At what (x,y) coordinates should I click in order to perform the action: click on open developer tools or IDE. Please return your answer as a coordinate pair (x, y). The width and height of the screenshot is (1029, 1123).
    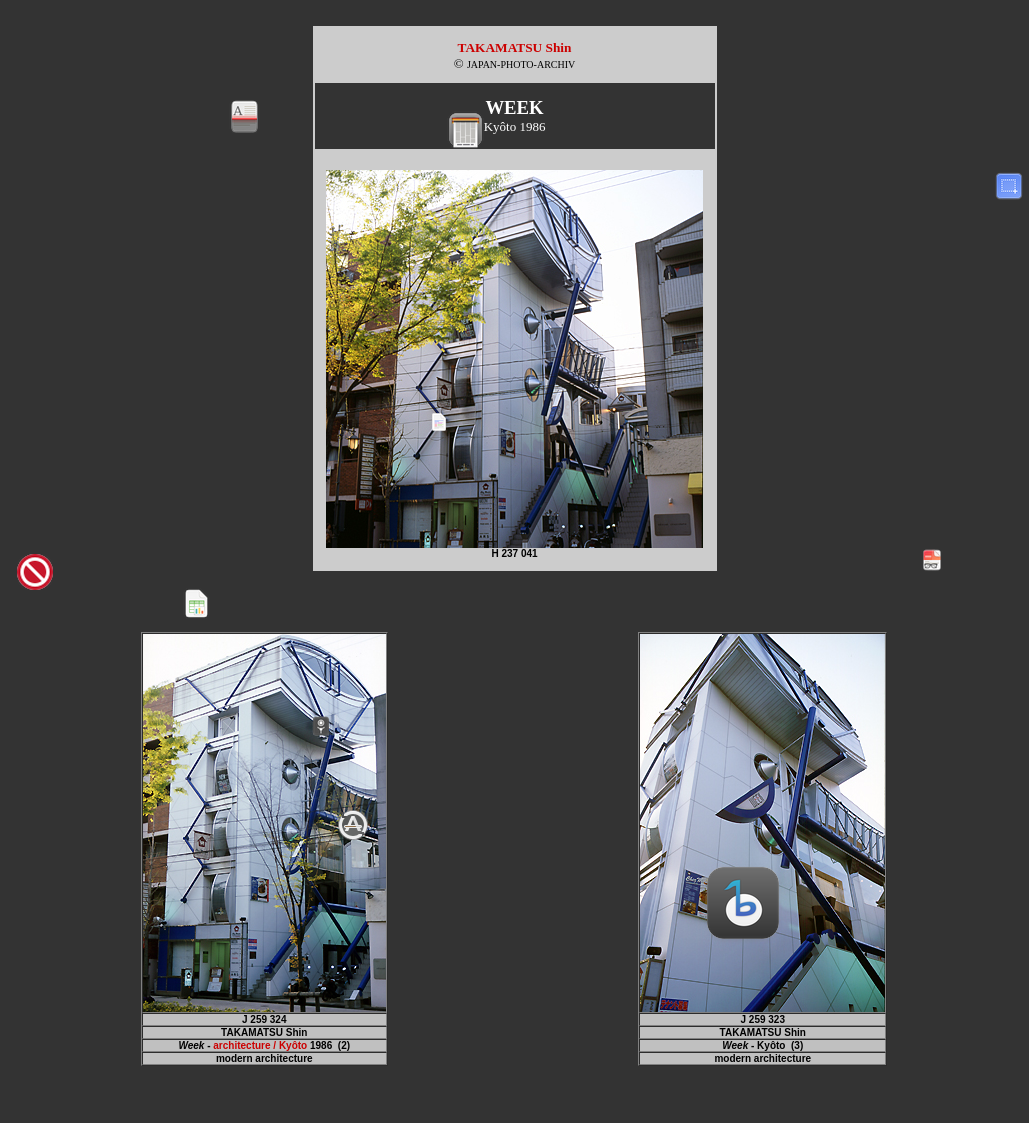
    Looking at the image, I should click on (439, 422).